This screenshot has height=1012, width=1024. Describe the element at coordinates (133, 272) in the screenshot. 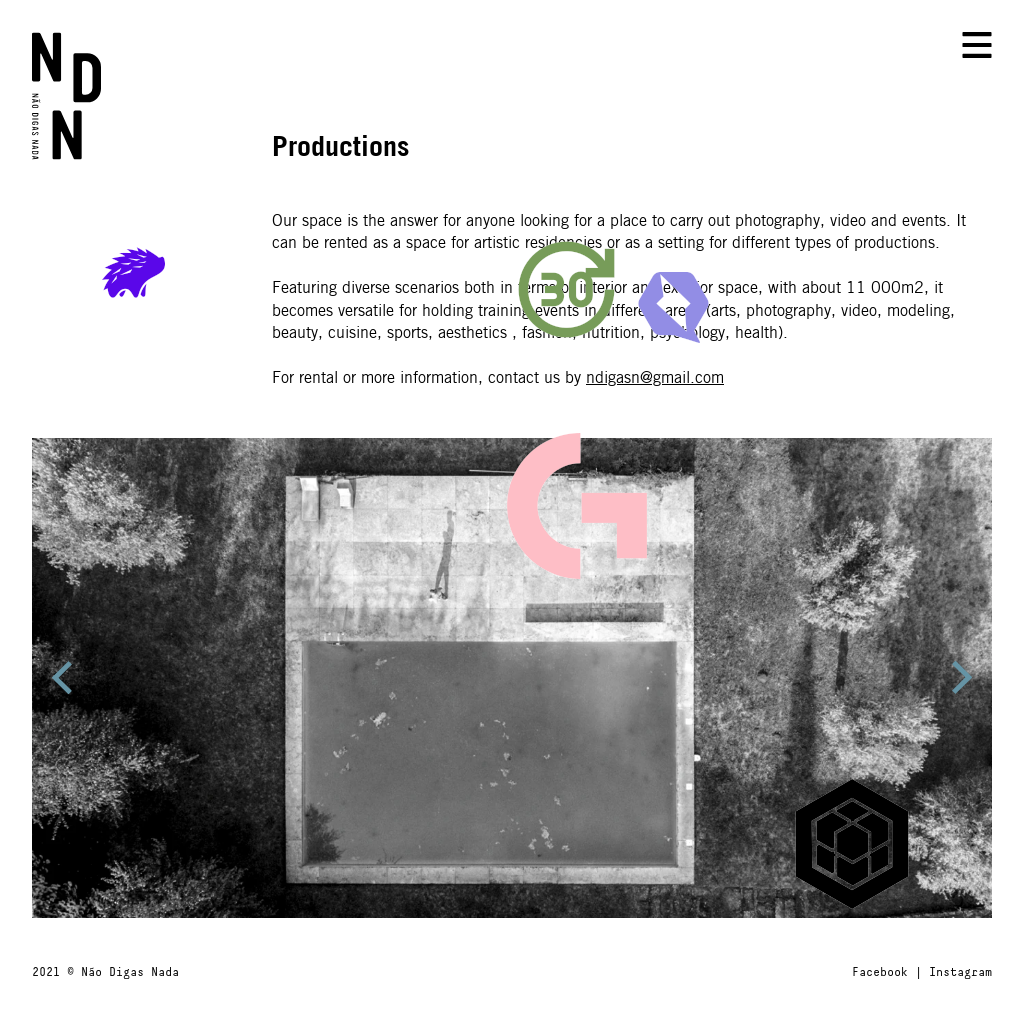

I see `percy visual testing platform logo` at that location.